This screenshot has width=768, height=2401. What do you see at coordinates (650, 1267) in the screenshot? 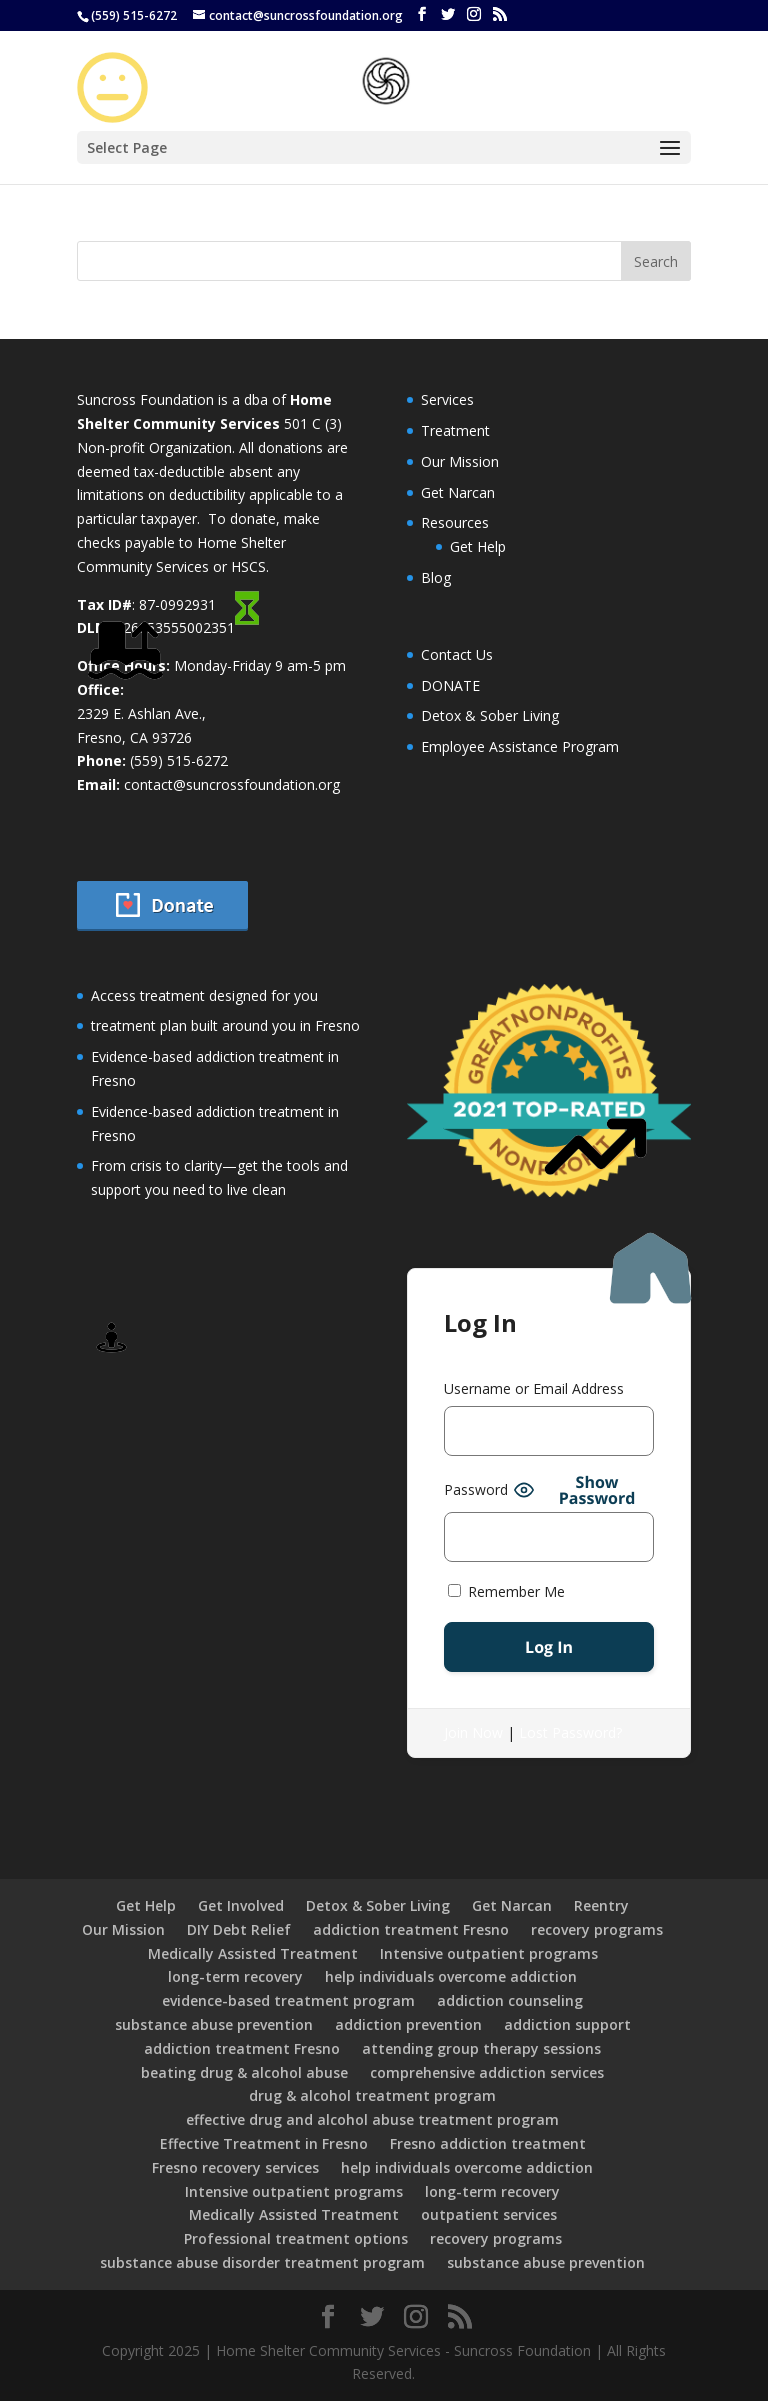
I see `access camping or outdoor activity information` at bounding box center [650, 1267].